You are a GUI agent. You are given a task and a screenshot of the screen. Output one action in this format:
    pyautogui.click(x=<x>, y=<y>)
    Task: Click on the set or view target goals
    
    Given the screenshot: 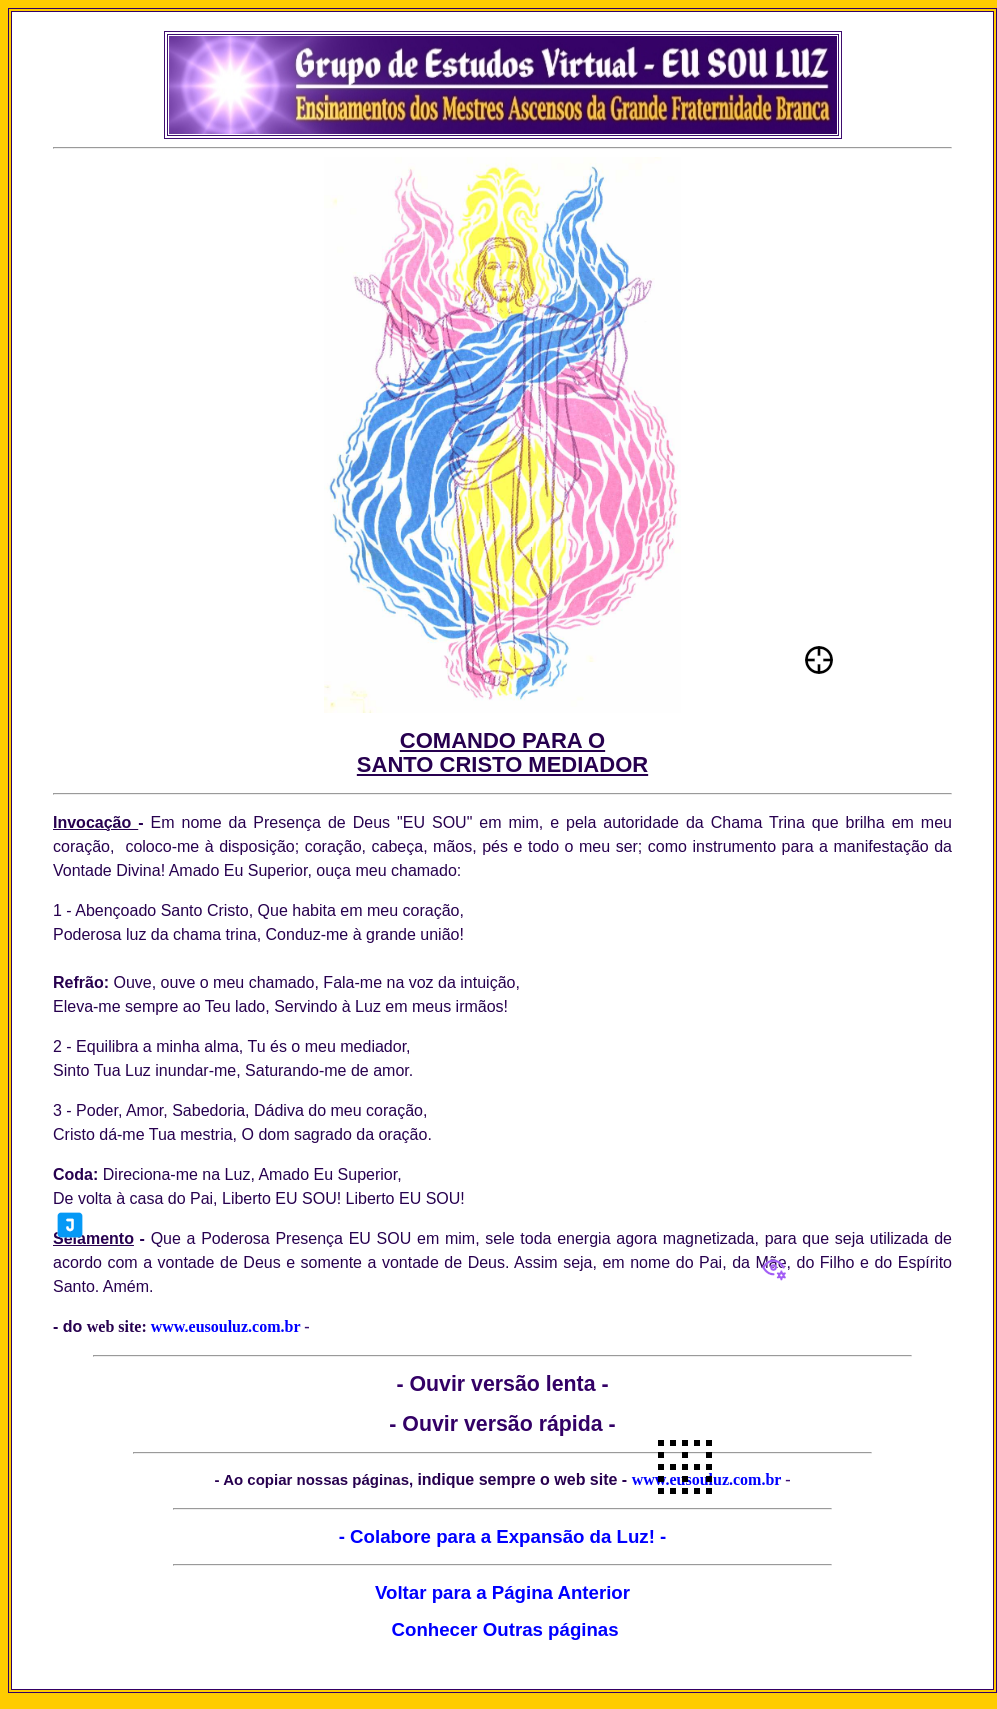 What is the action you would take?
    pyautogui.click(x=819, y=660)
    